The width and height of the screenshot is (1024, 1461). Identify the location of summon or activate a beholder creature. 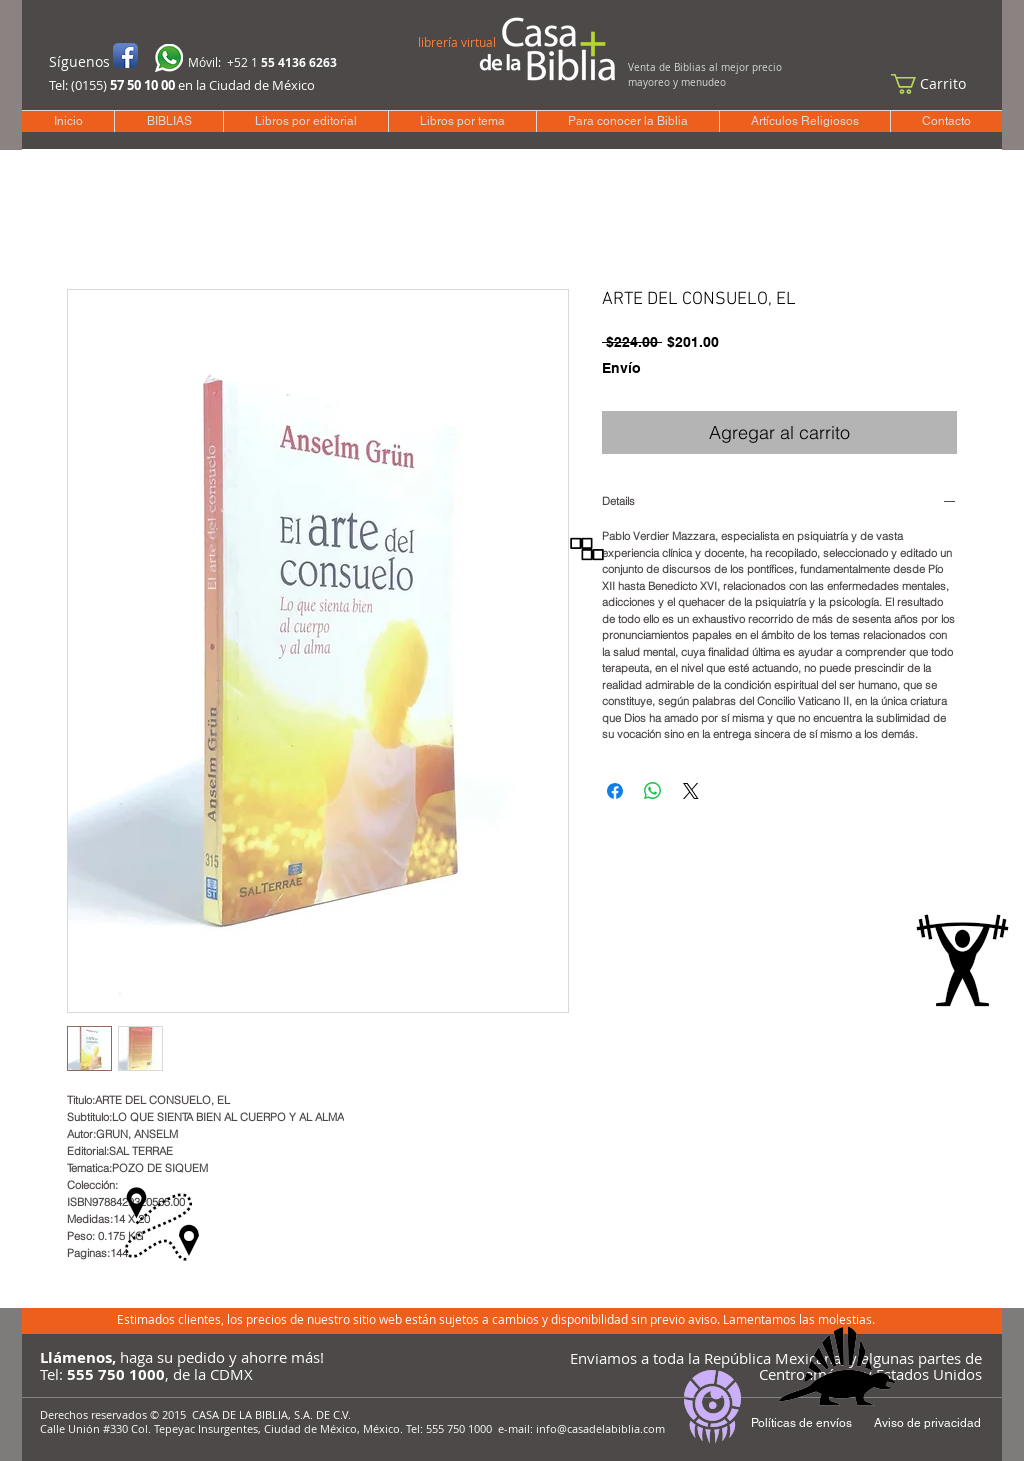
(712, 1406).